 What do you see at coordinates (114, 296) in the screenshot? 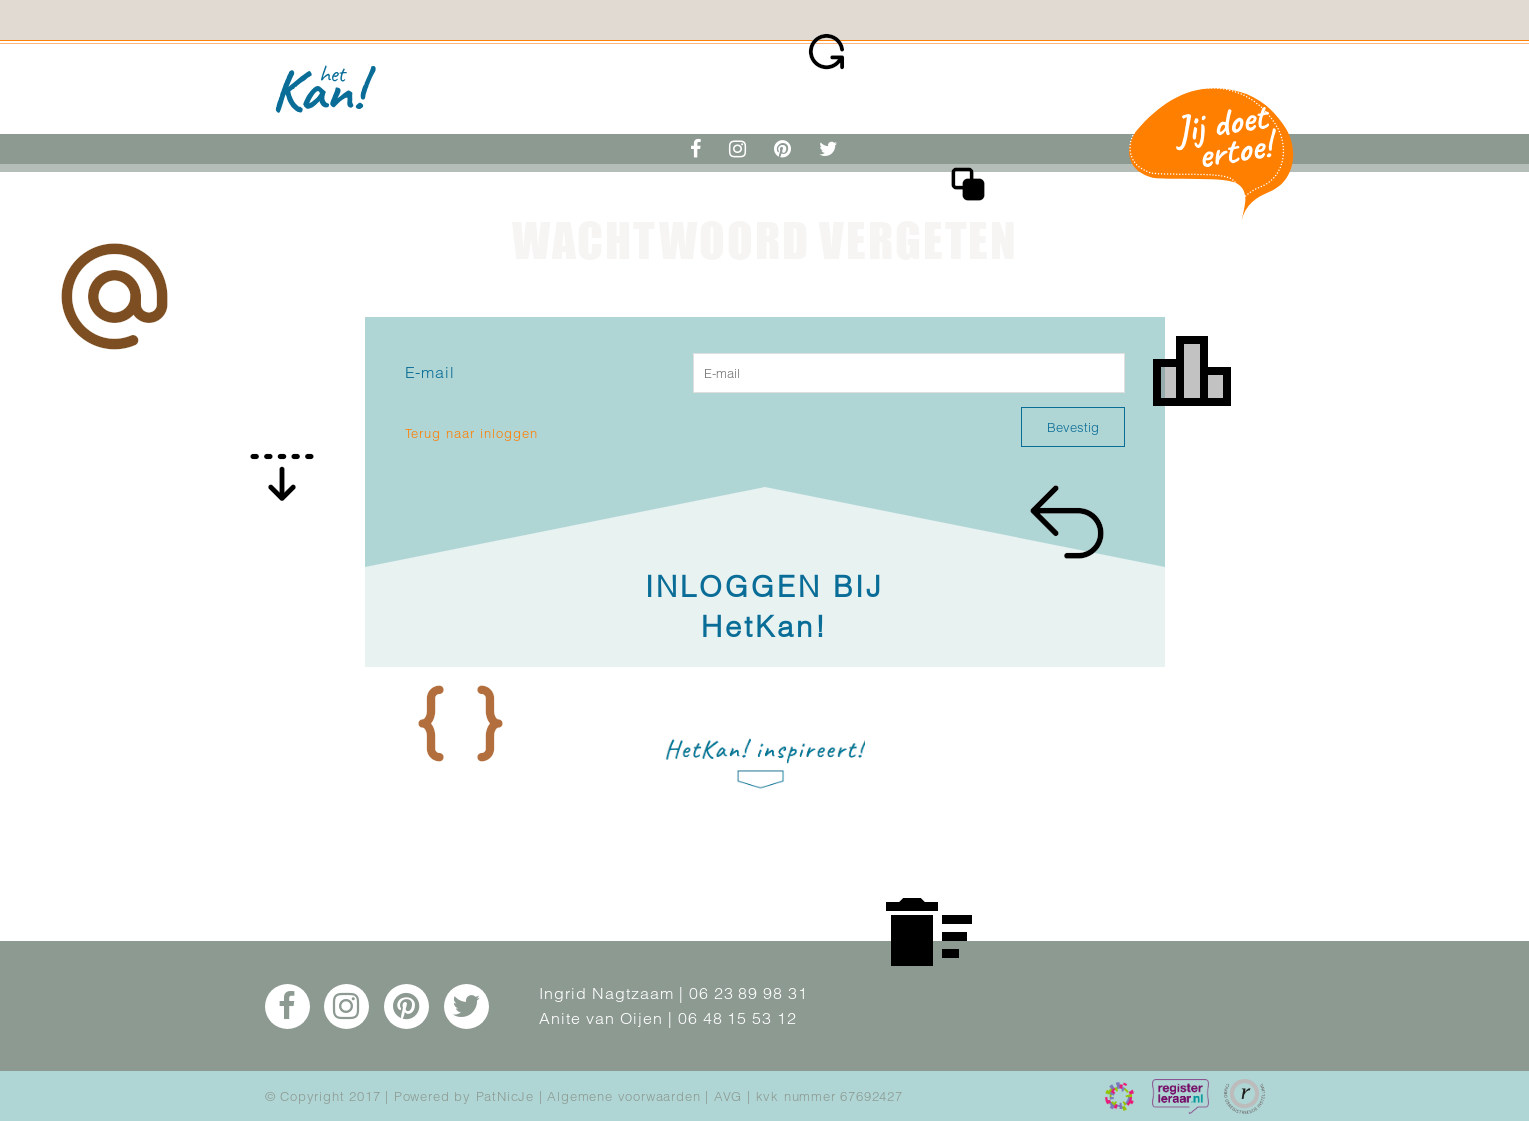
I see `mention a user in a post or comment` at bounding box center [114, 296].